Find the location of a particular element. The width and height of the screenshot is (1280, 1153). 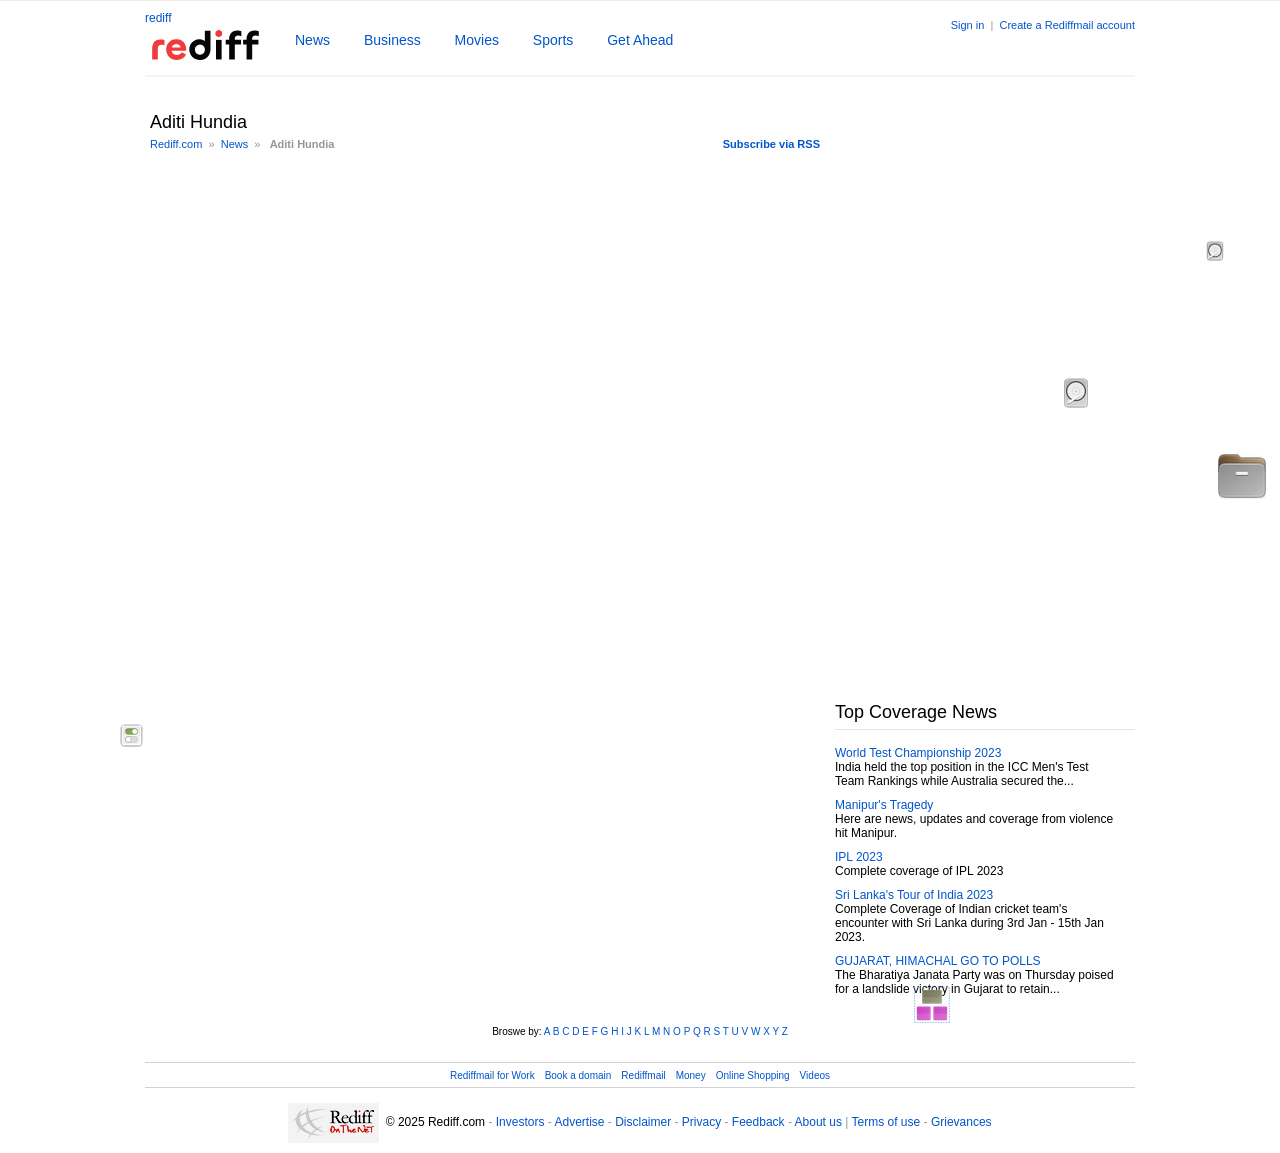

open the file manager is located at coordinates (1242, 476).